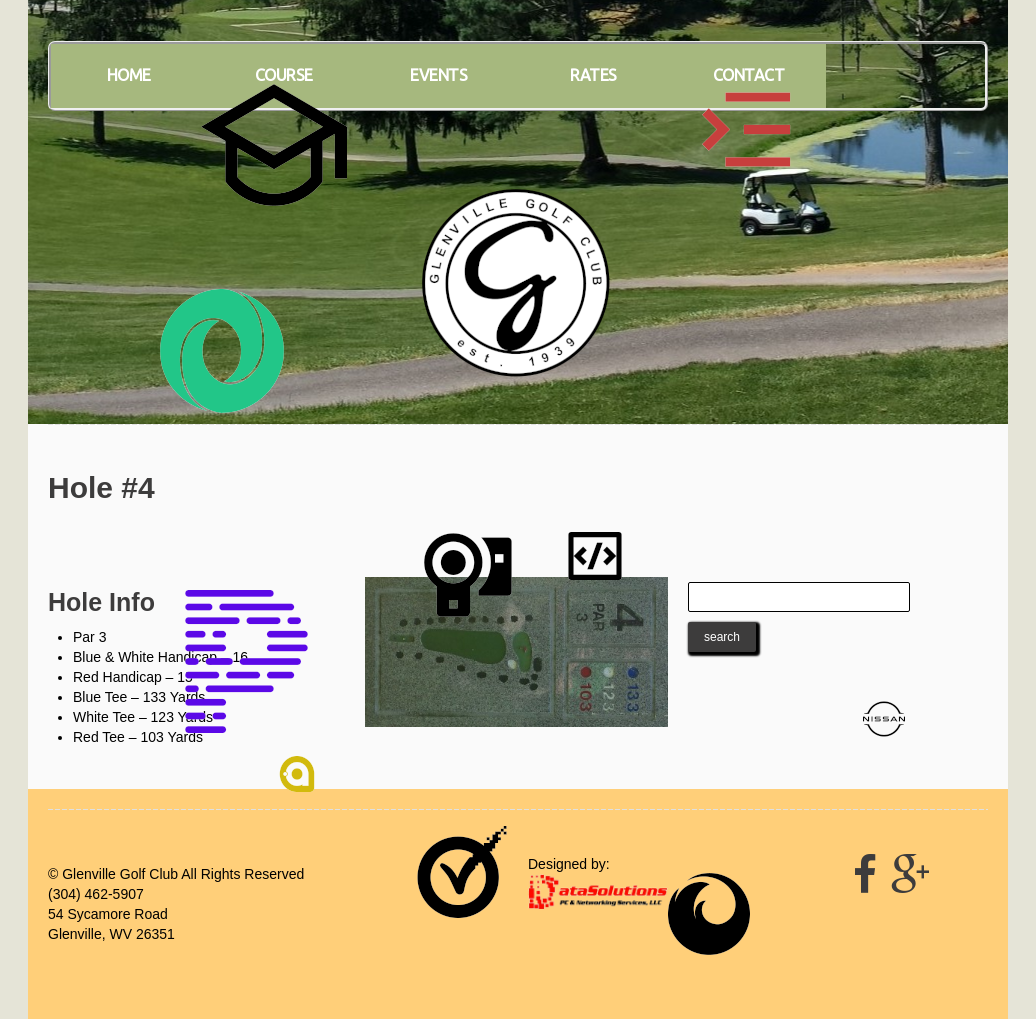  I want to click on symantec security software logo, so click(462, 872).